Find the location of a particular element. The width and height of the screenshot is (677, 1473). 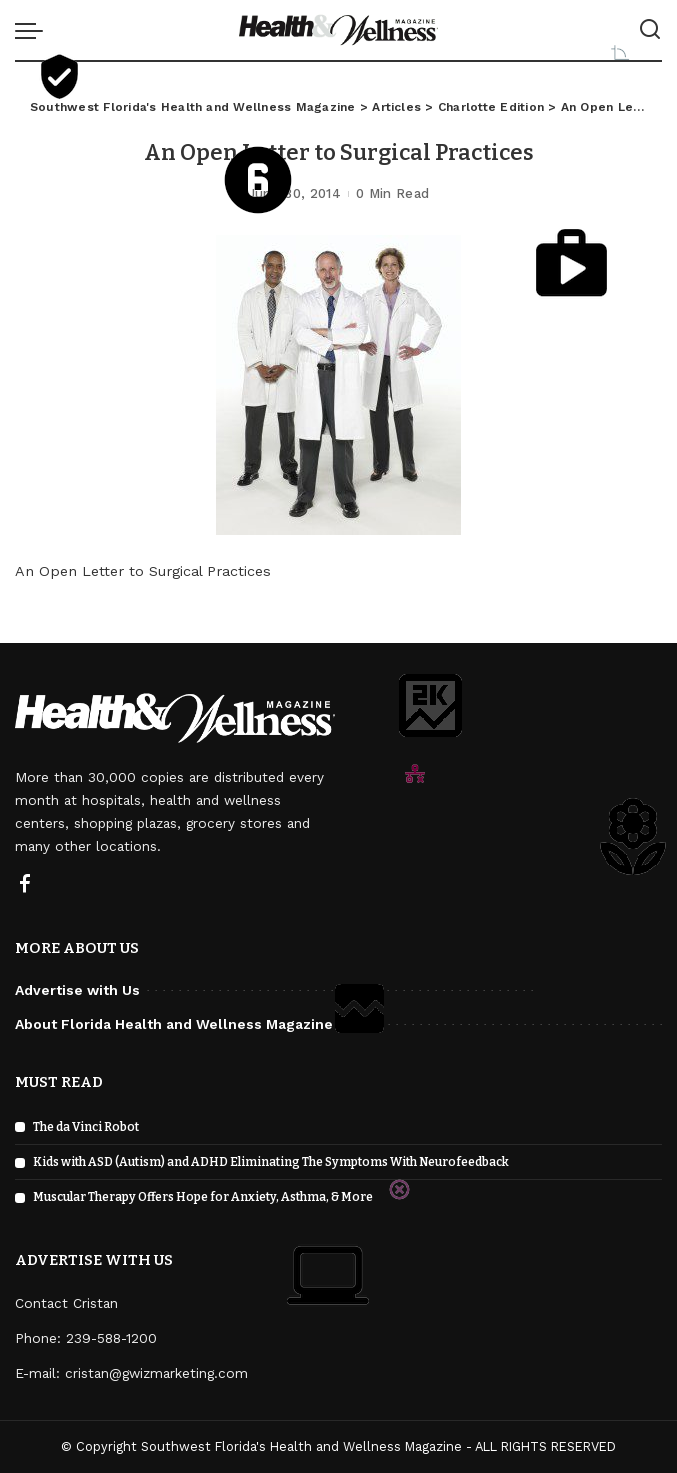

view score or rating statistics is located at coordinates (430, 705).